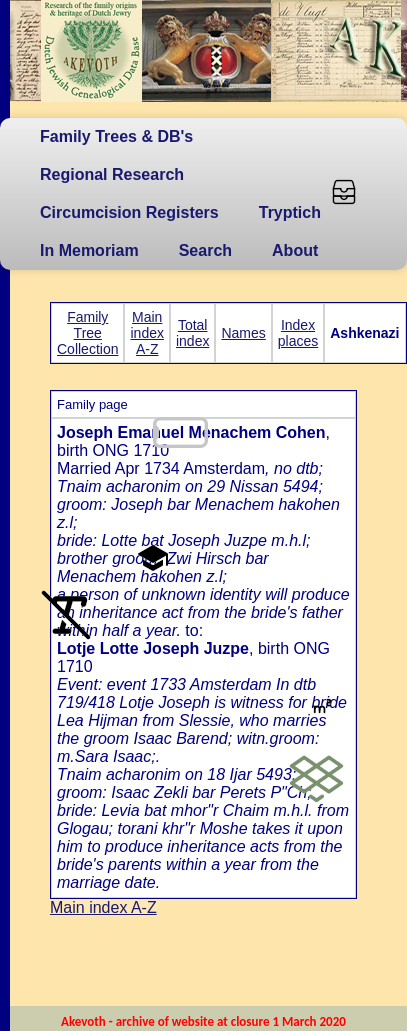 The image size is (407, 1031). I want to click on access education or learning features, so click(153, 558).